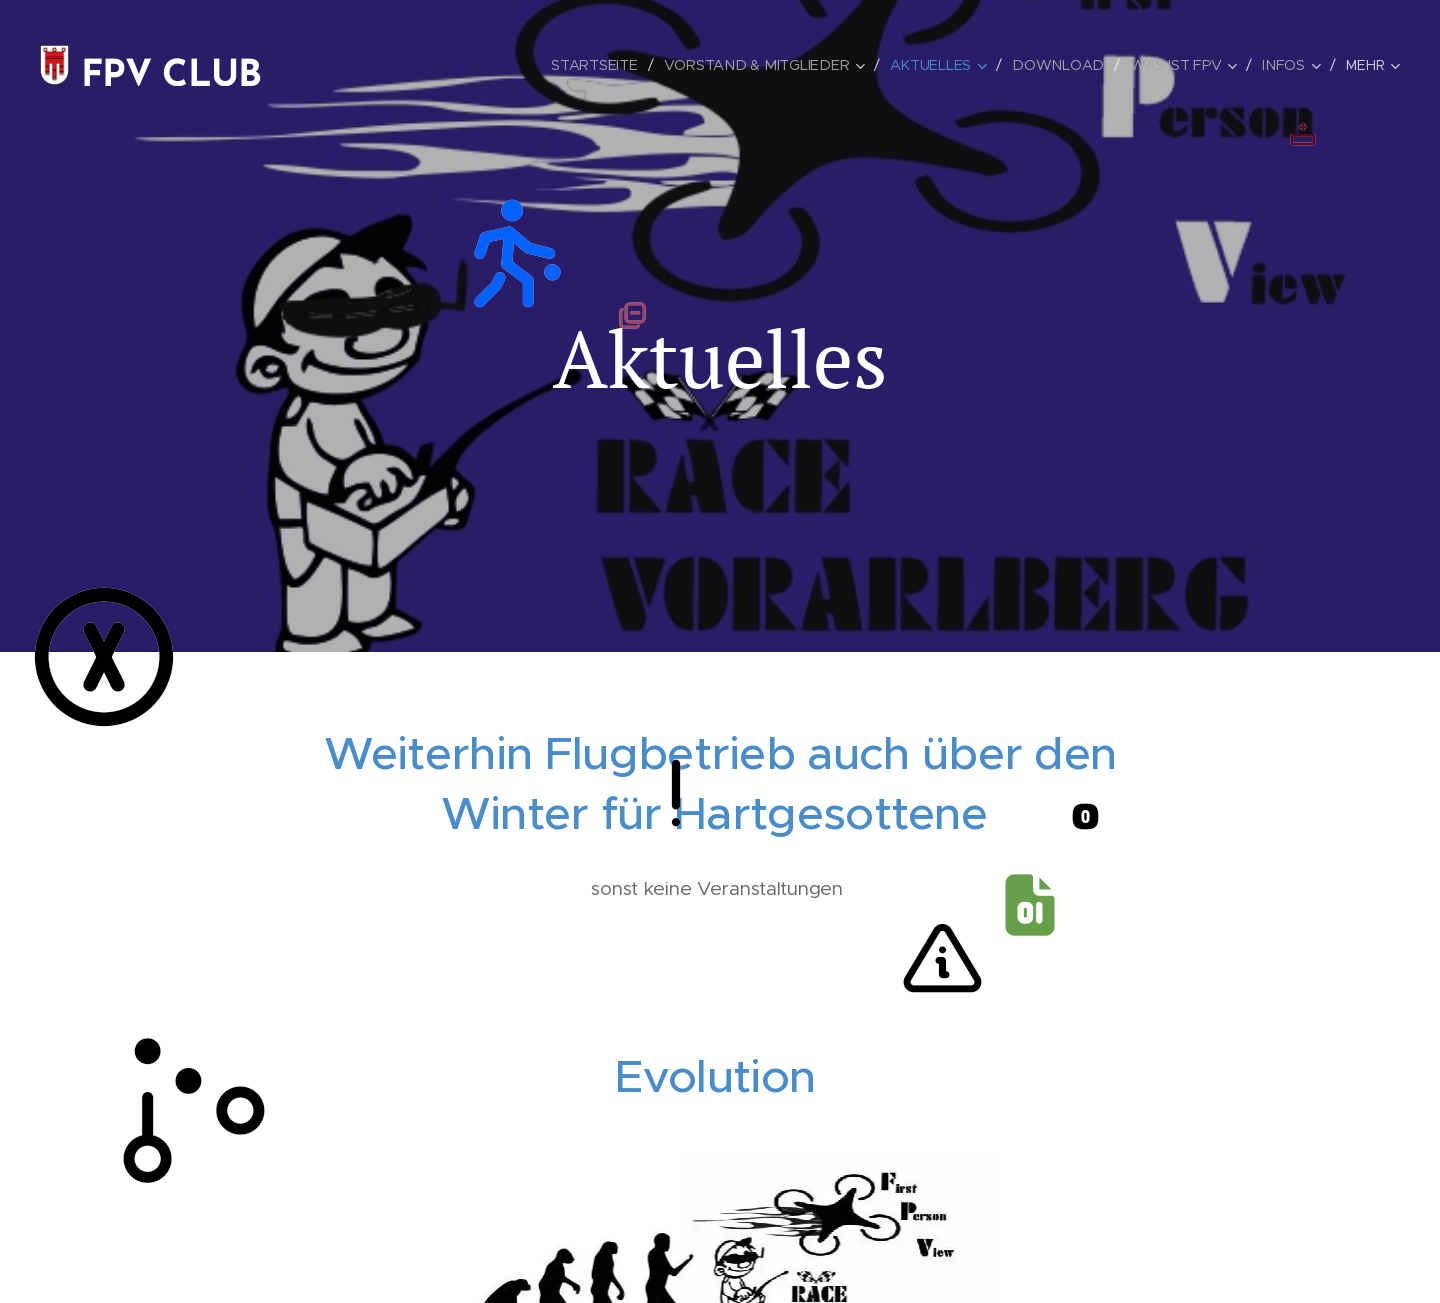 This screenshot has height=1303, width=1440. What do you see at coordinates (1303, 134) in the screenshot?
I see `insert a new row above` at bounding box center [1303, 134].